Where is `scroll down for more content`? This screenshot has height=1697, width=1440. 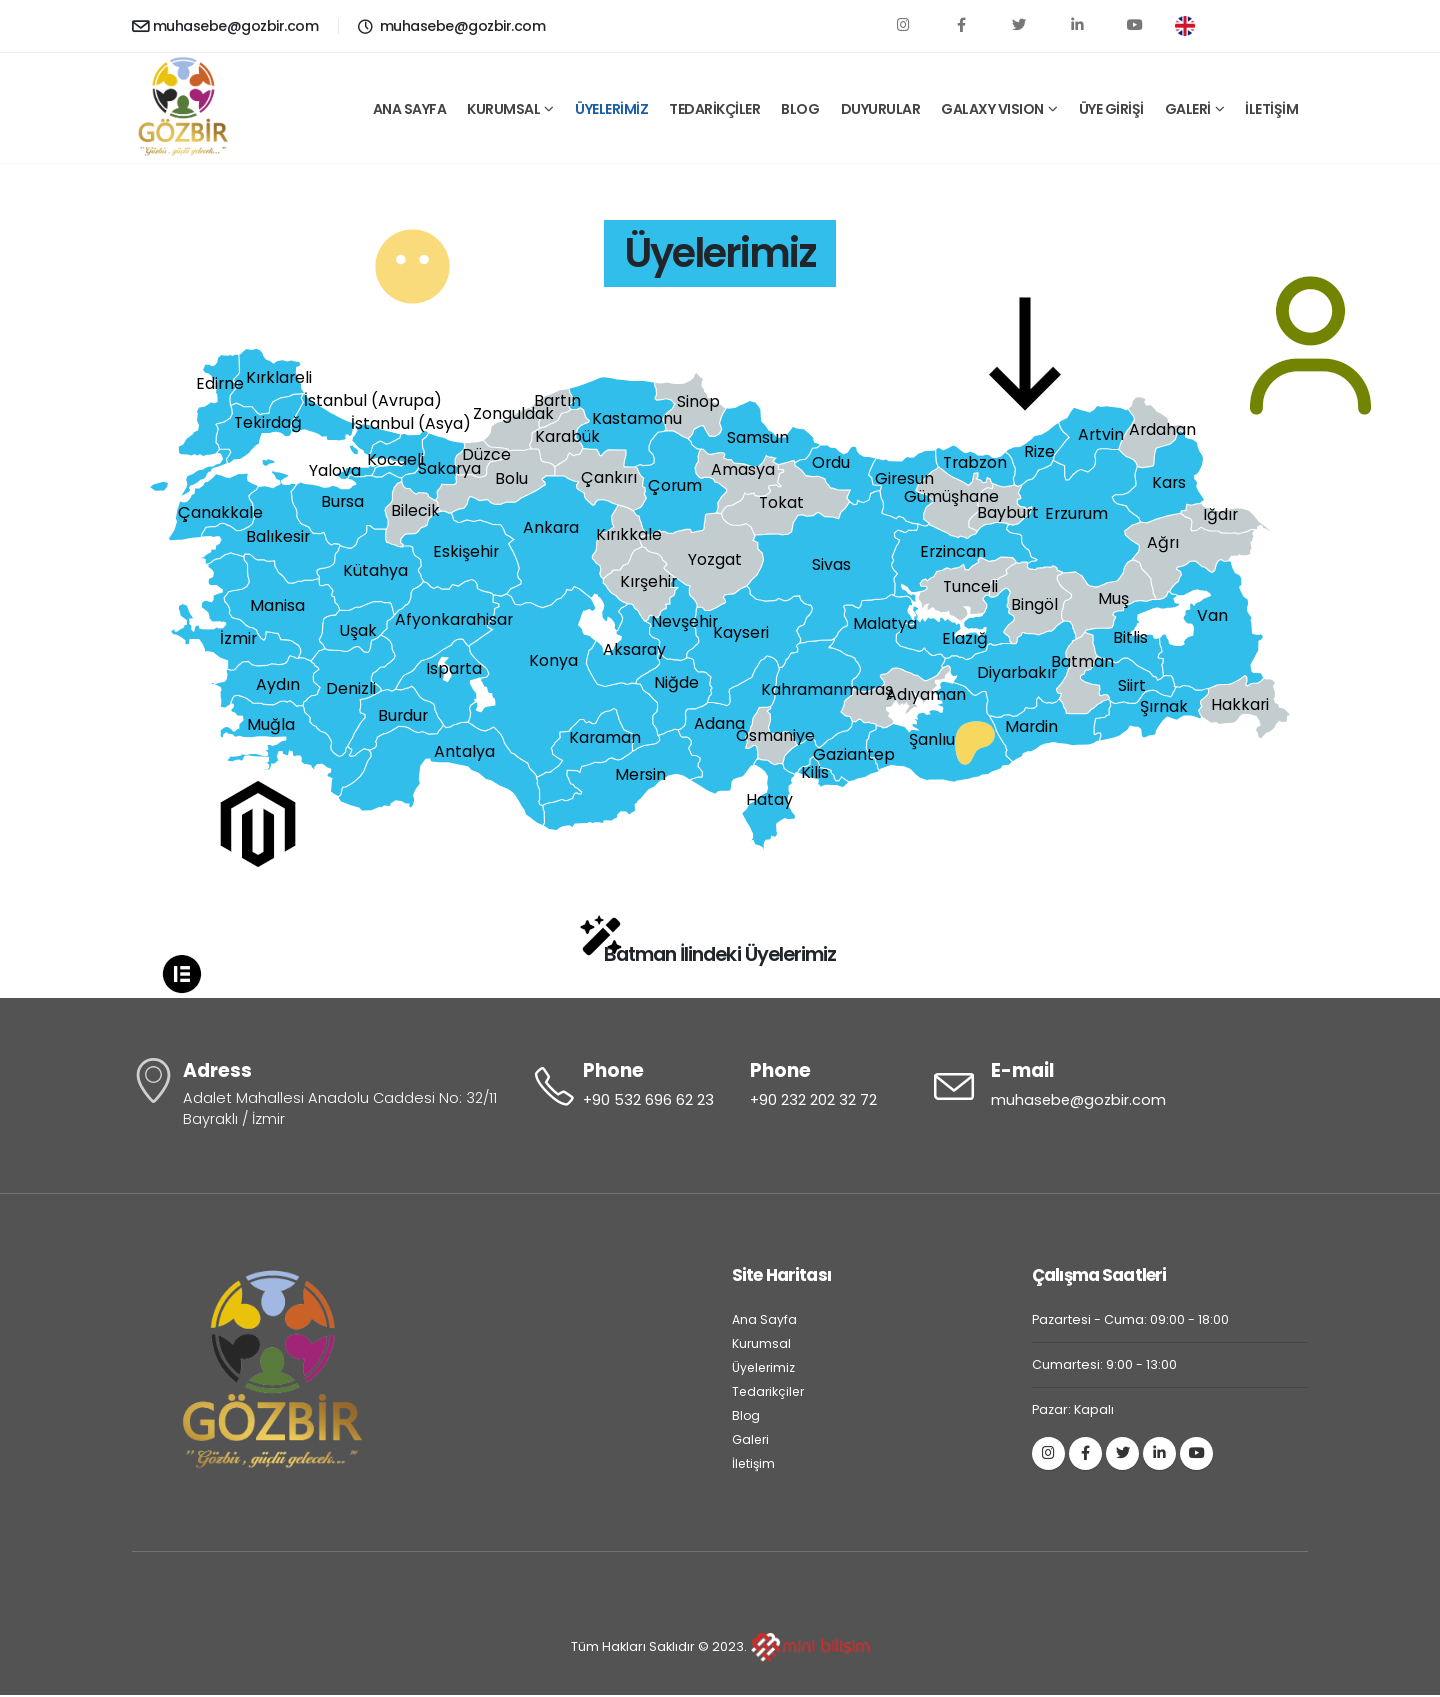 scroll down for more content is located at coordinates (1025, 354).